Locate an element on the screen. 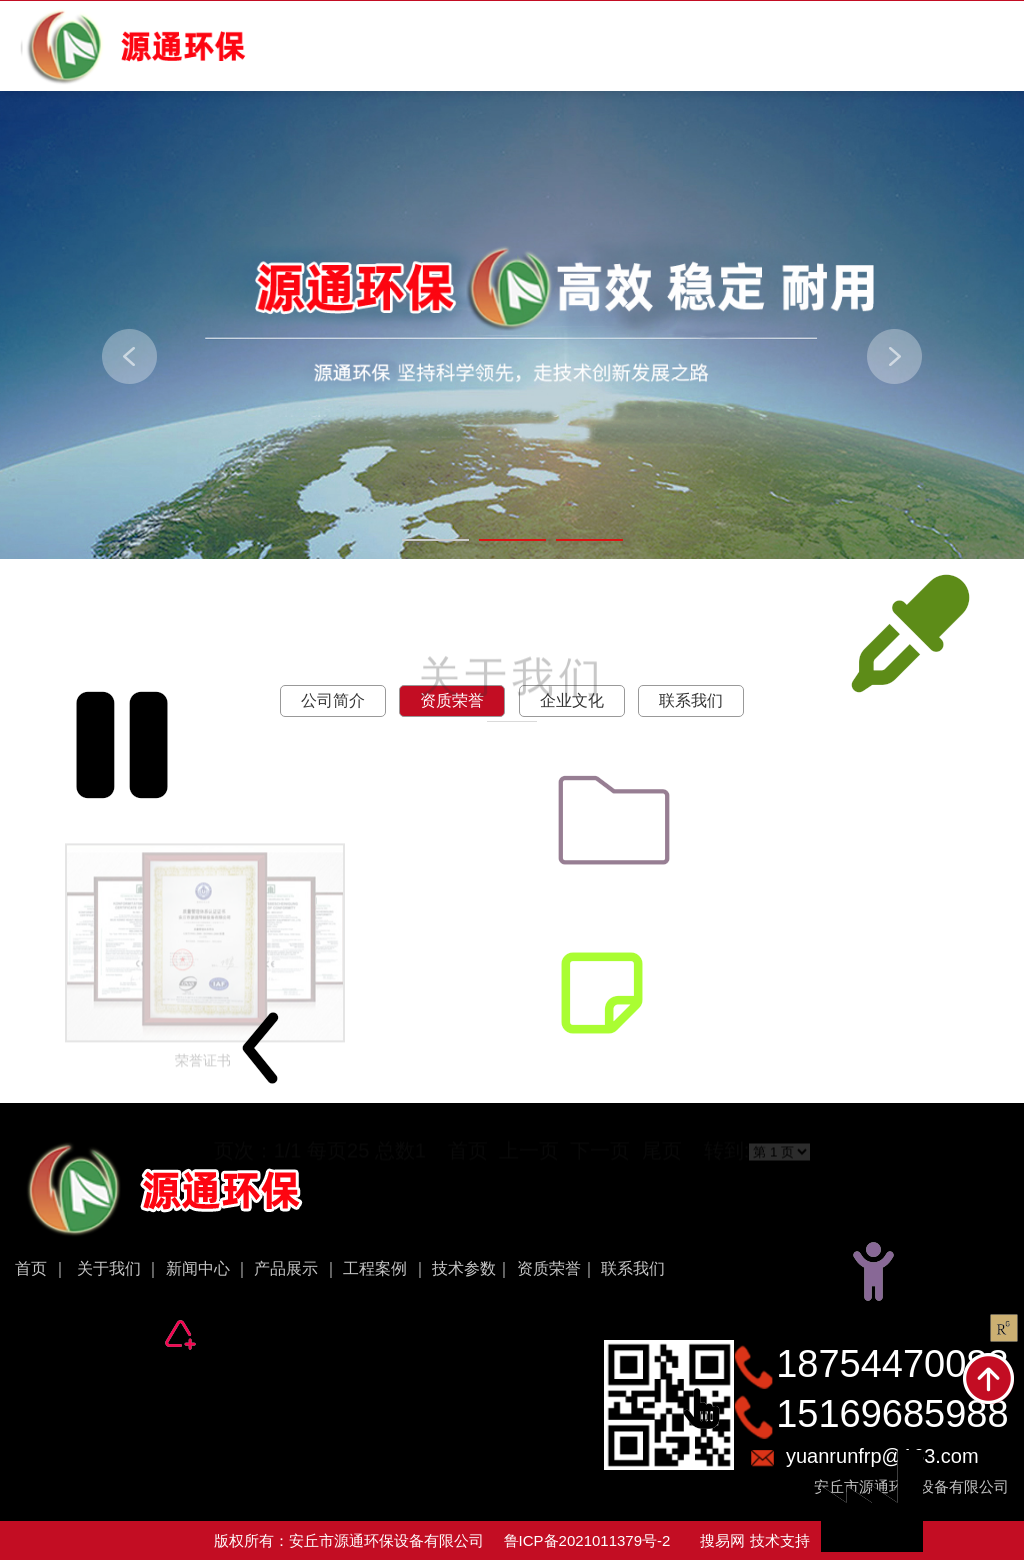 This screenshot has height=1560, width=1024. indicates child-friendly content or features is located at coordinates (873, 1271).